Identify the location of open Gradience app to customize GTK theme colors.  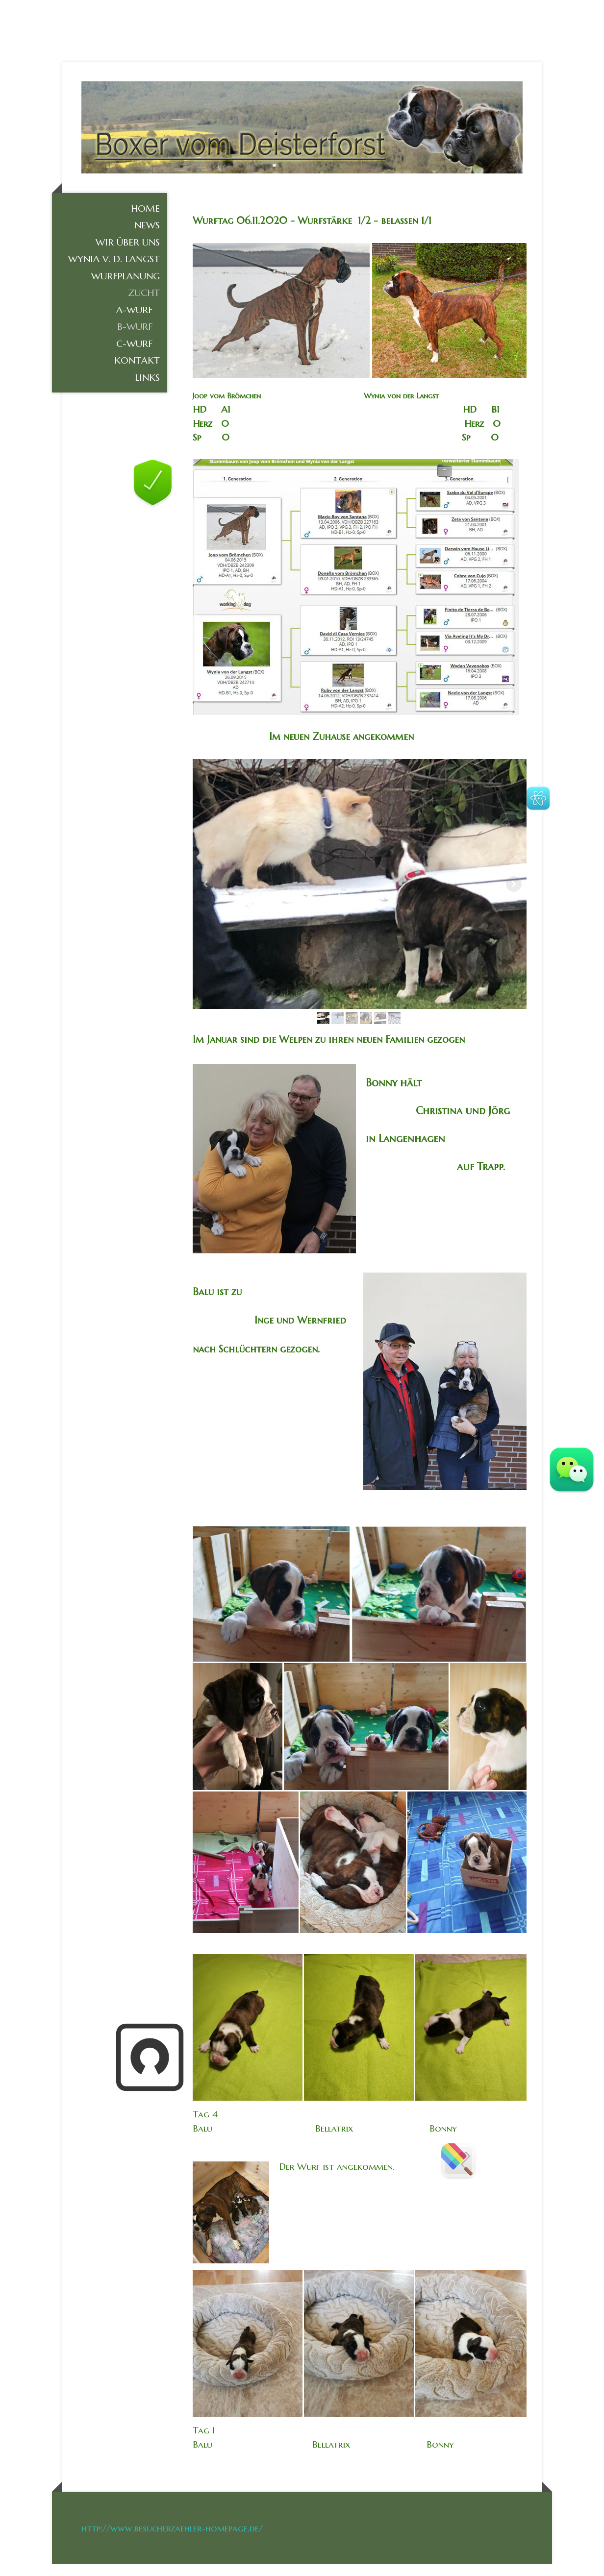
(458, 2160).